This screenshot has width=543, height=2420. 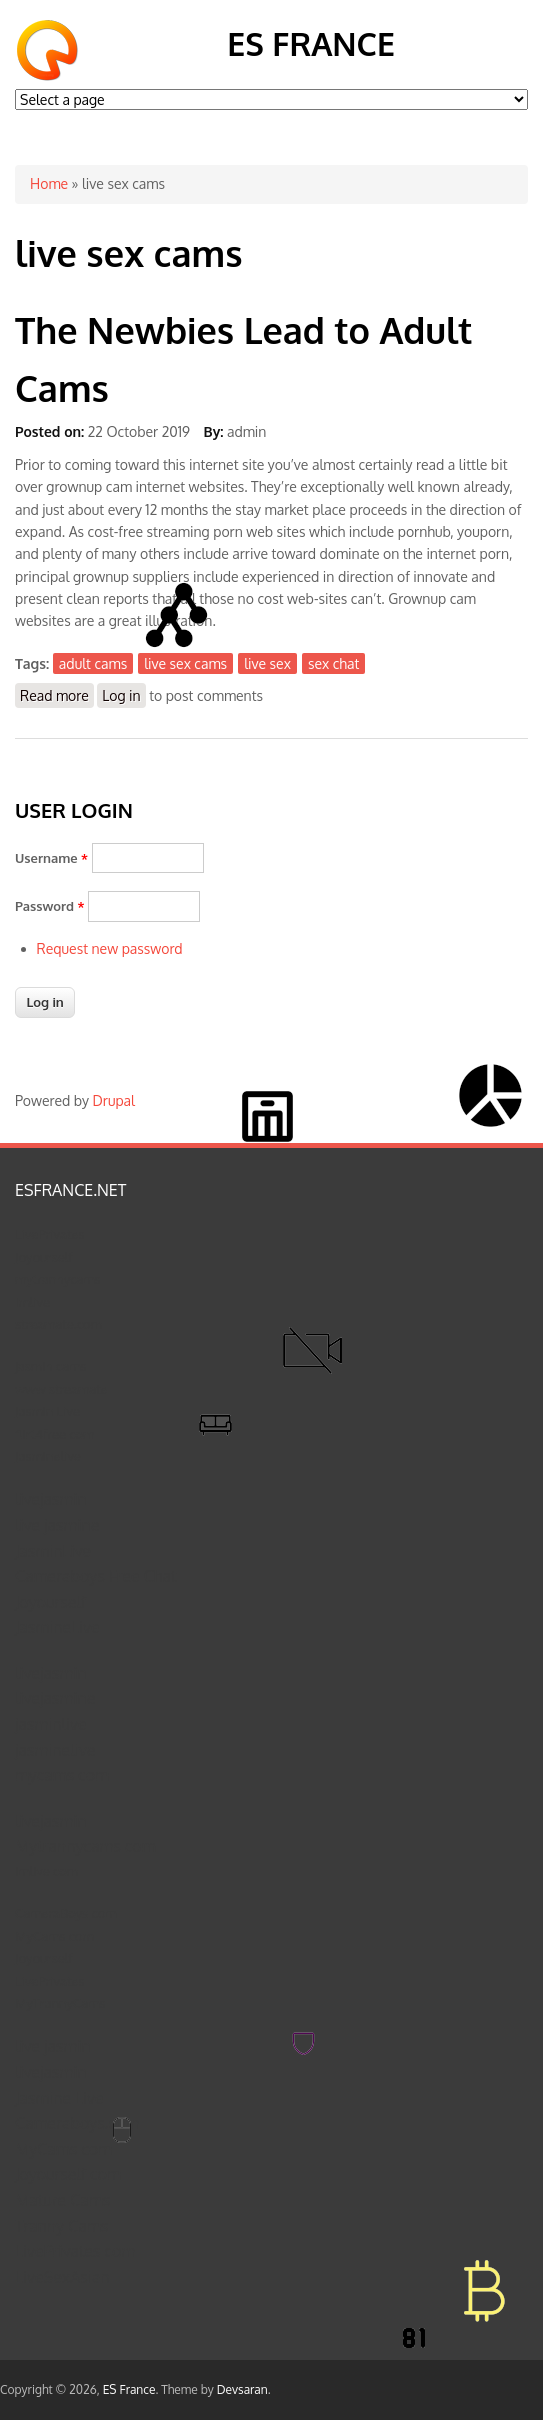 What do you see at coordinates (122, 2130) in the screenshot?
I see `indicates mouse input or cursor control settings` at bounding box center [122, 2130].